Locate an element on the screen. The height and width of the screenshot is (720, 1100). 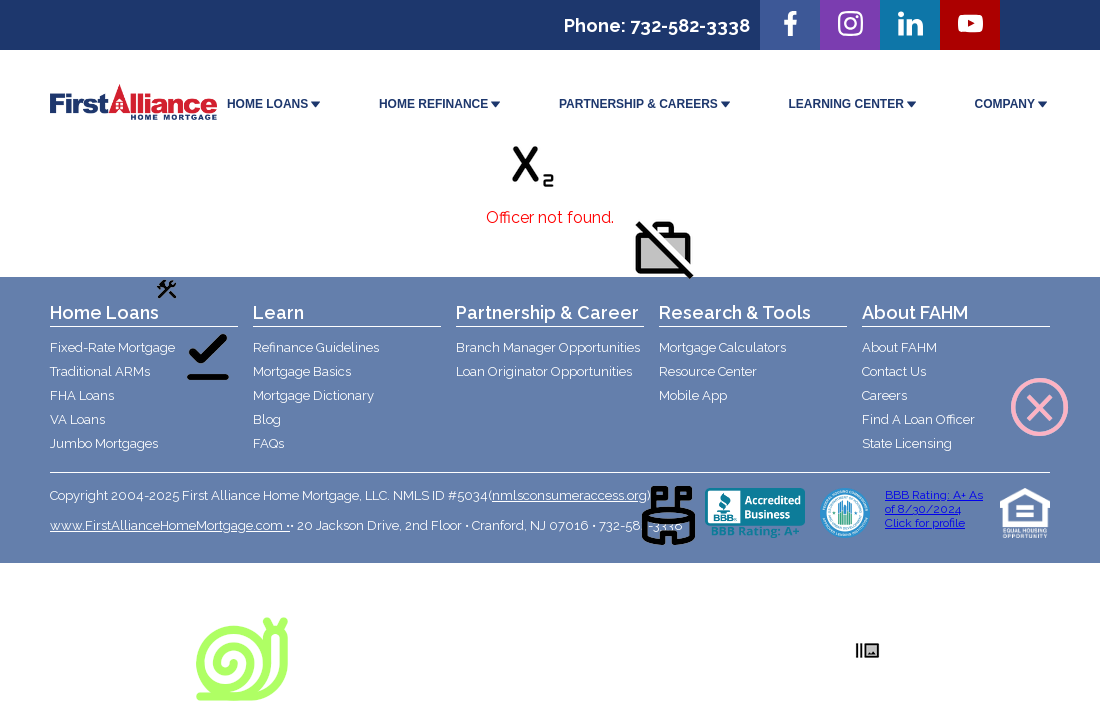
view stadium or arena information is located at coordinates (668, 515).